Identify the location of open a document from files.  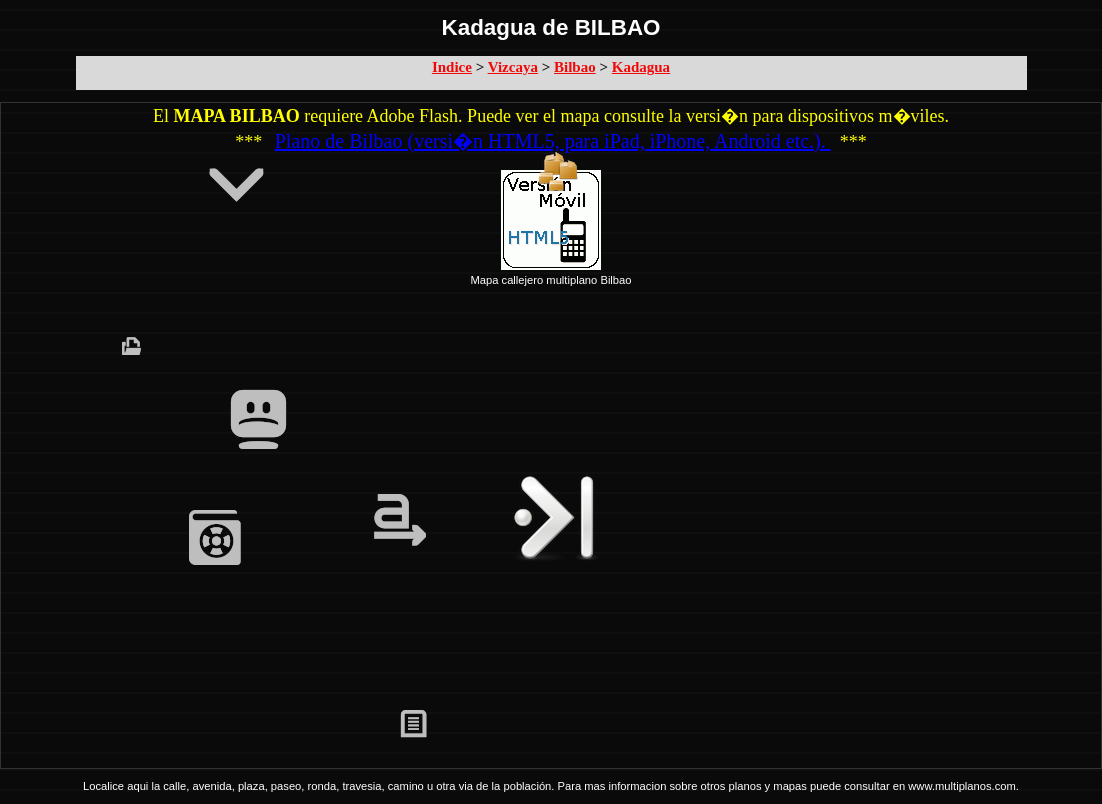
(131, 345).